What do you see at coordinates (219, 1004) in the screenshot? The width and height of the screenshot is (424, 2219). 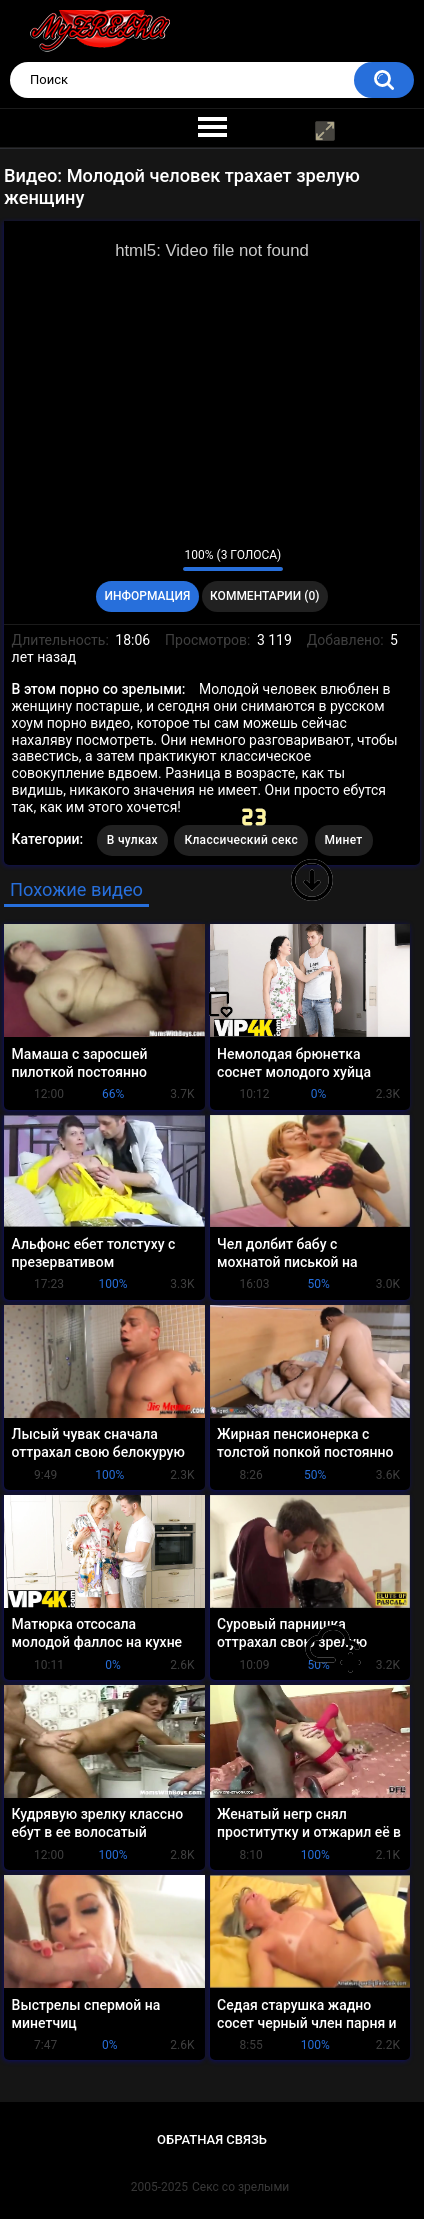 I see `add tablet to favorites` at bounding box center [219, 1004].